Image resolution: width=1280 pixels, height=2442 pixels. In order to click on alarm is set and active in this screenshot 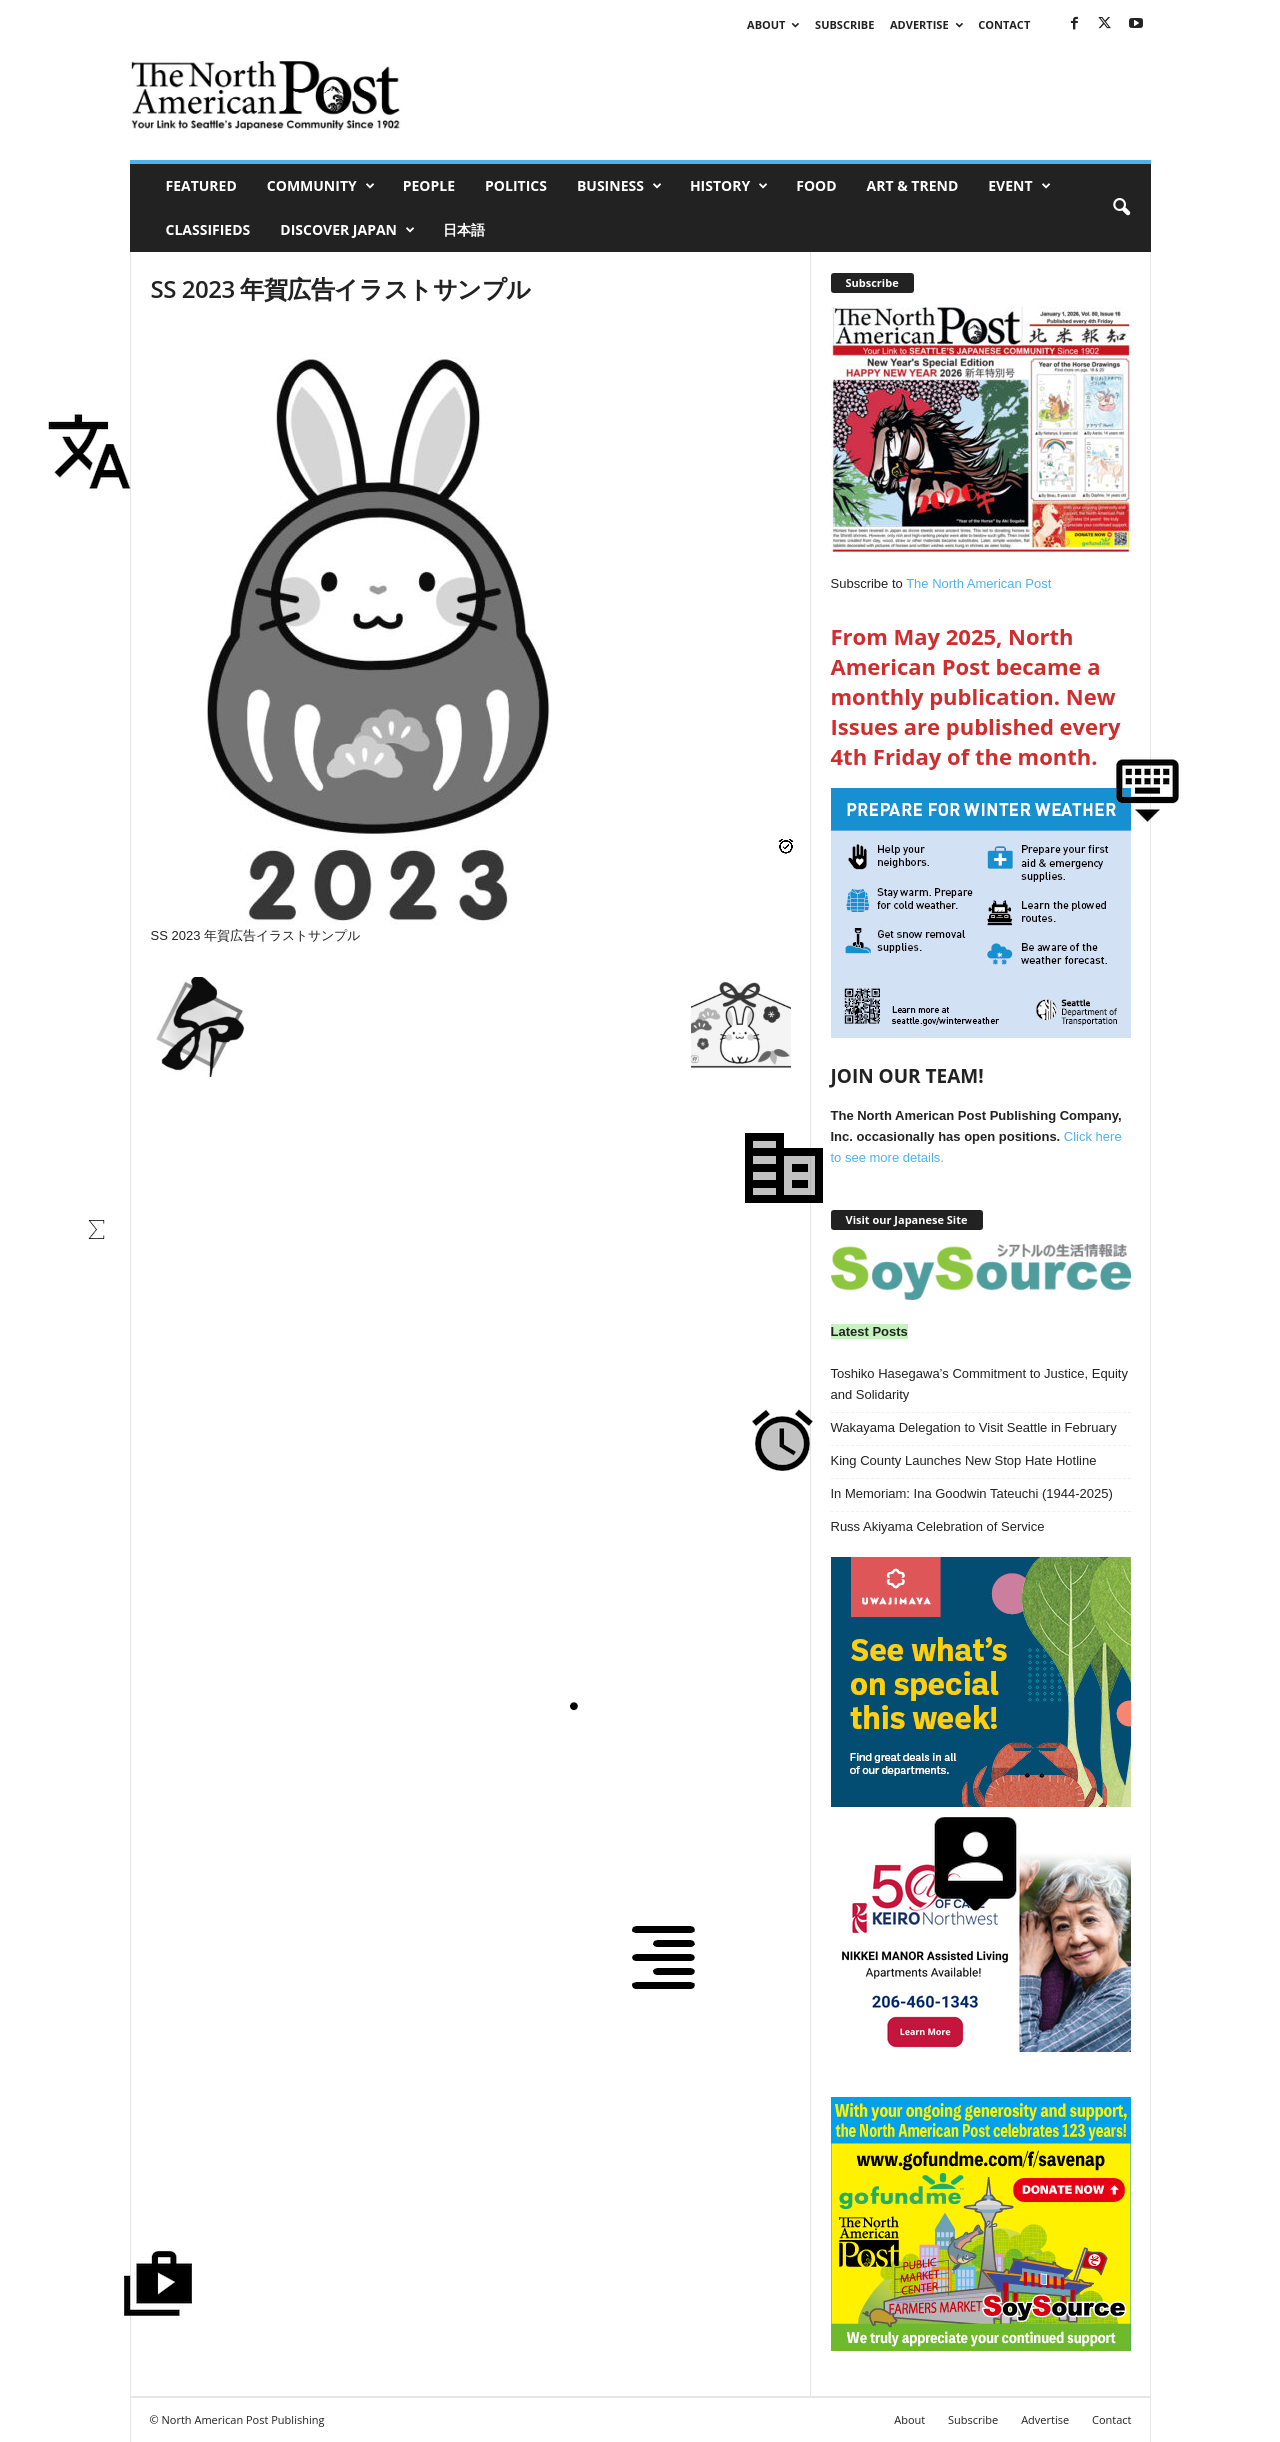, I will do `click(786, 846)`.